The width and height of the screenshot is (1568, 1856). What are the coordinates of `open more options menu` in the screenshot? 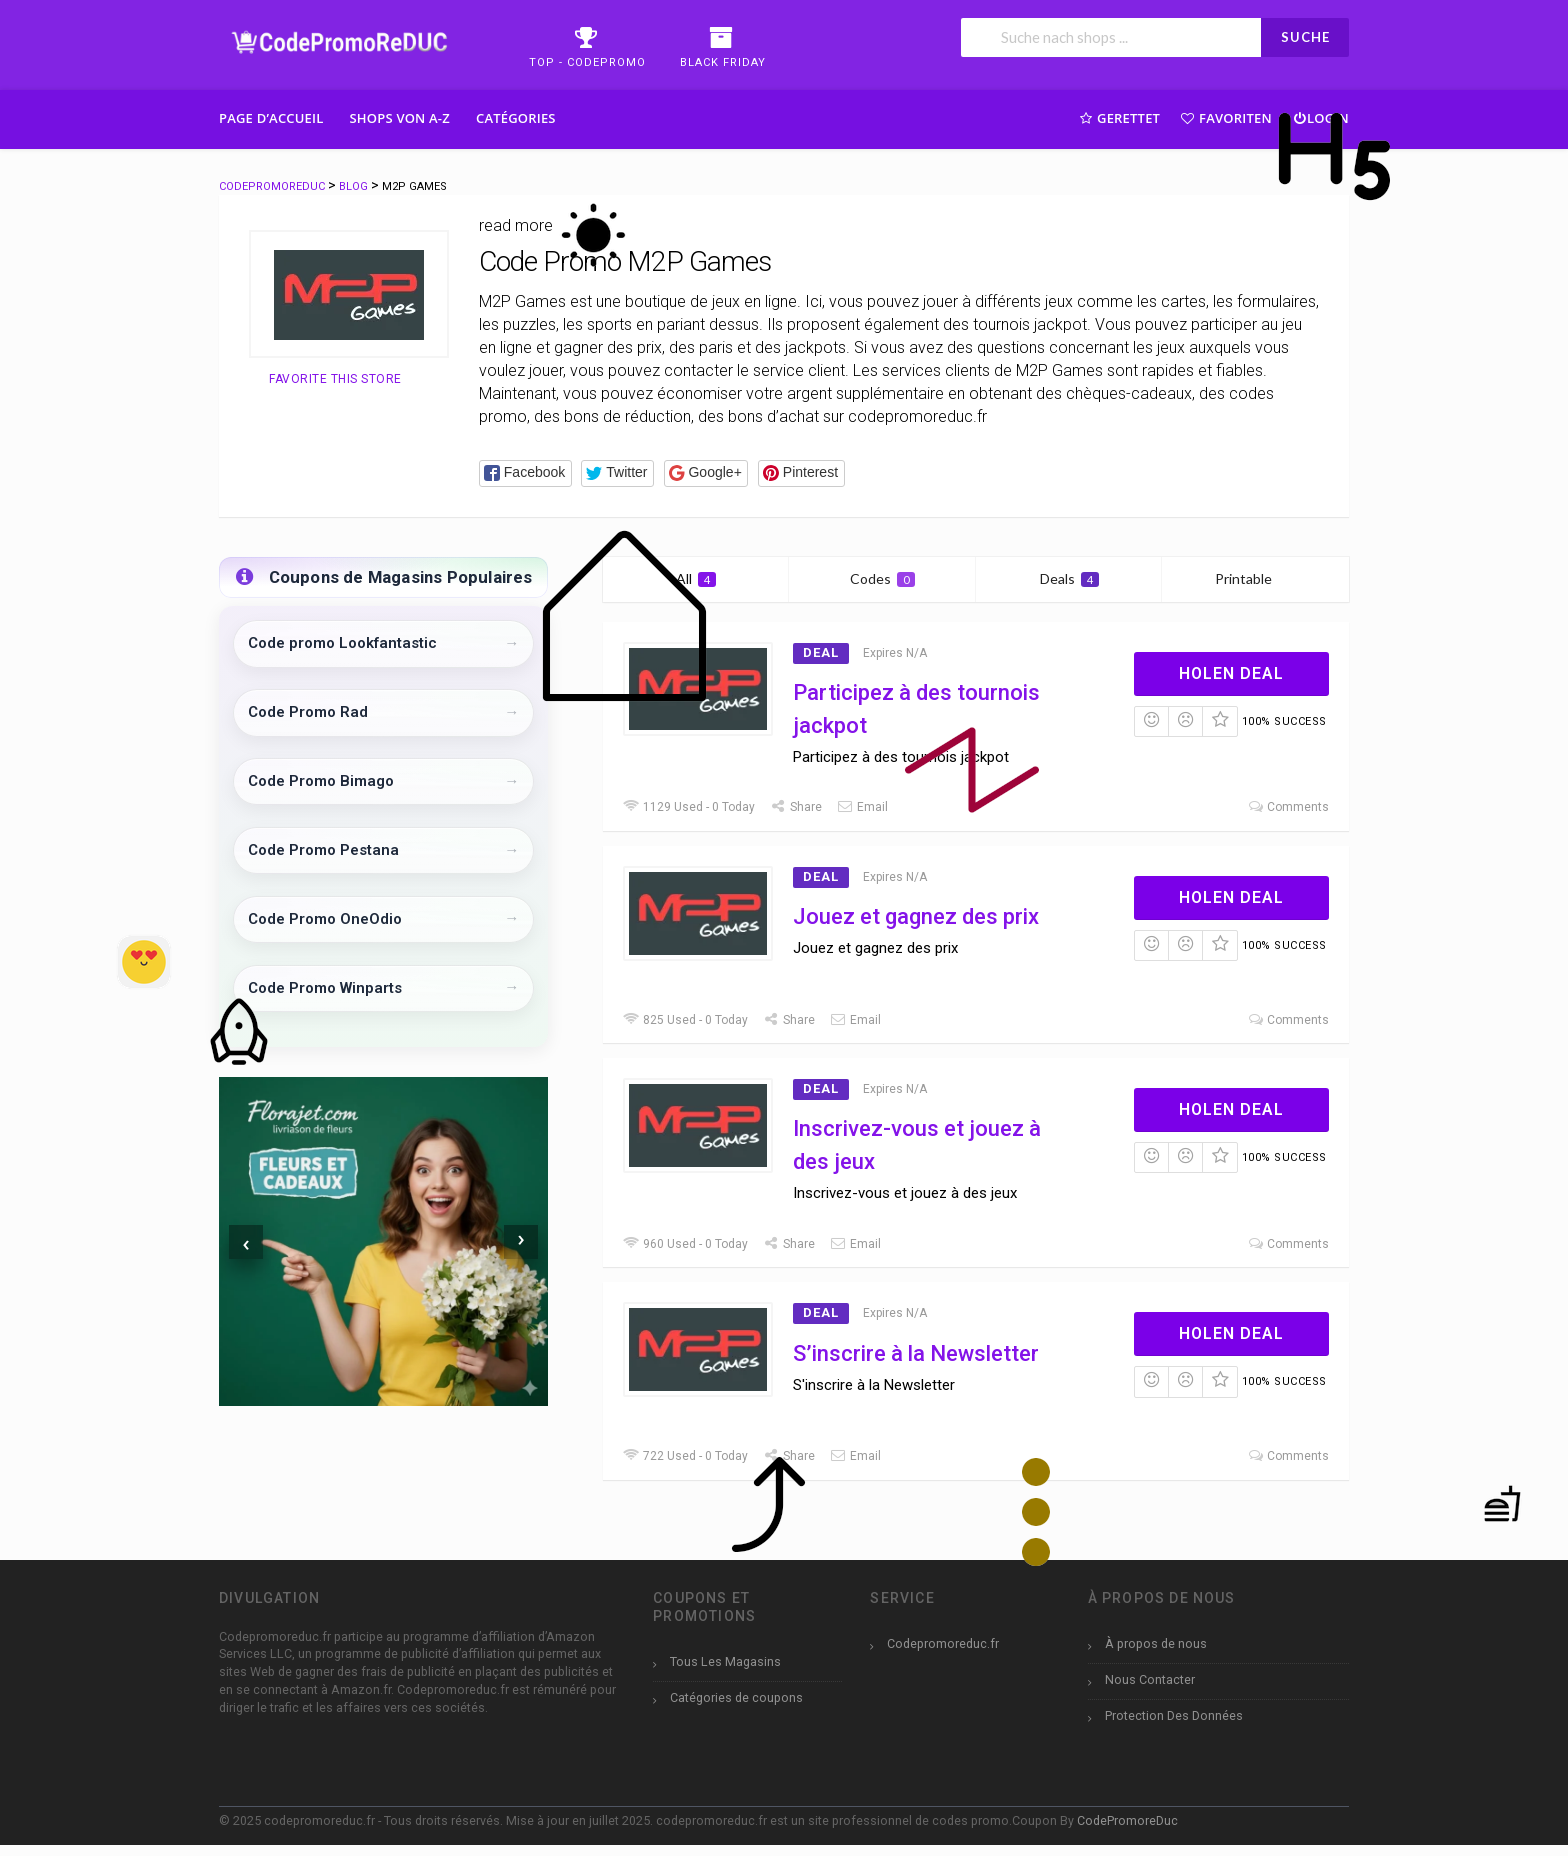 It's located at (1036, 1512).